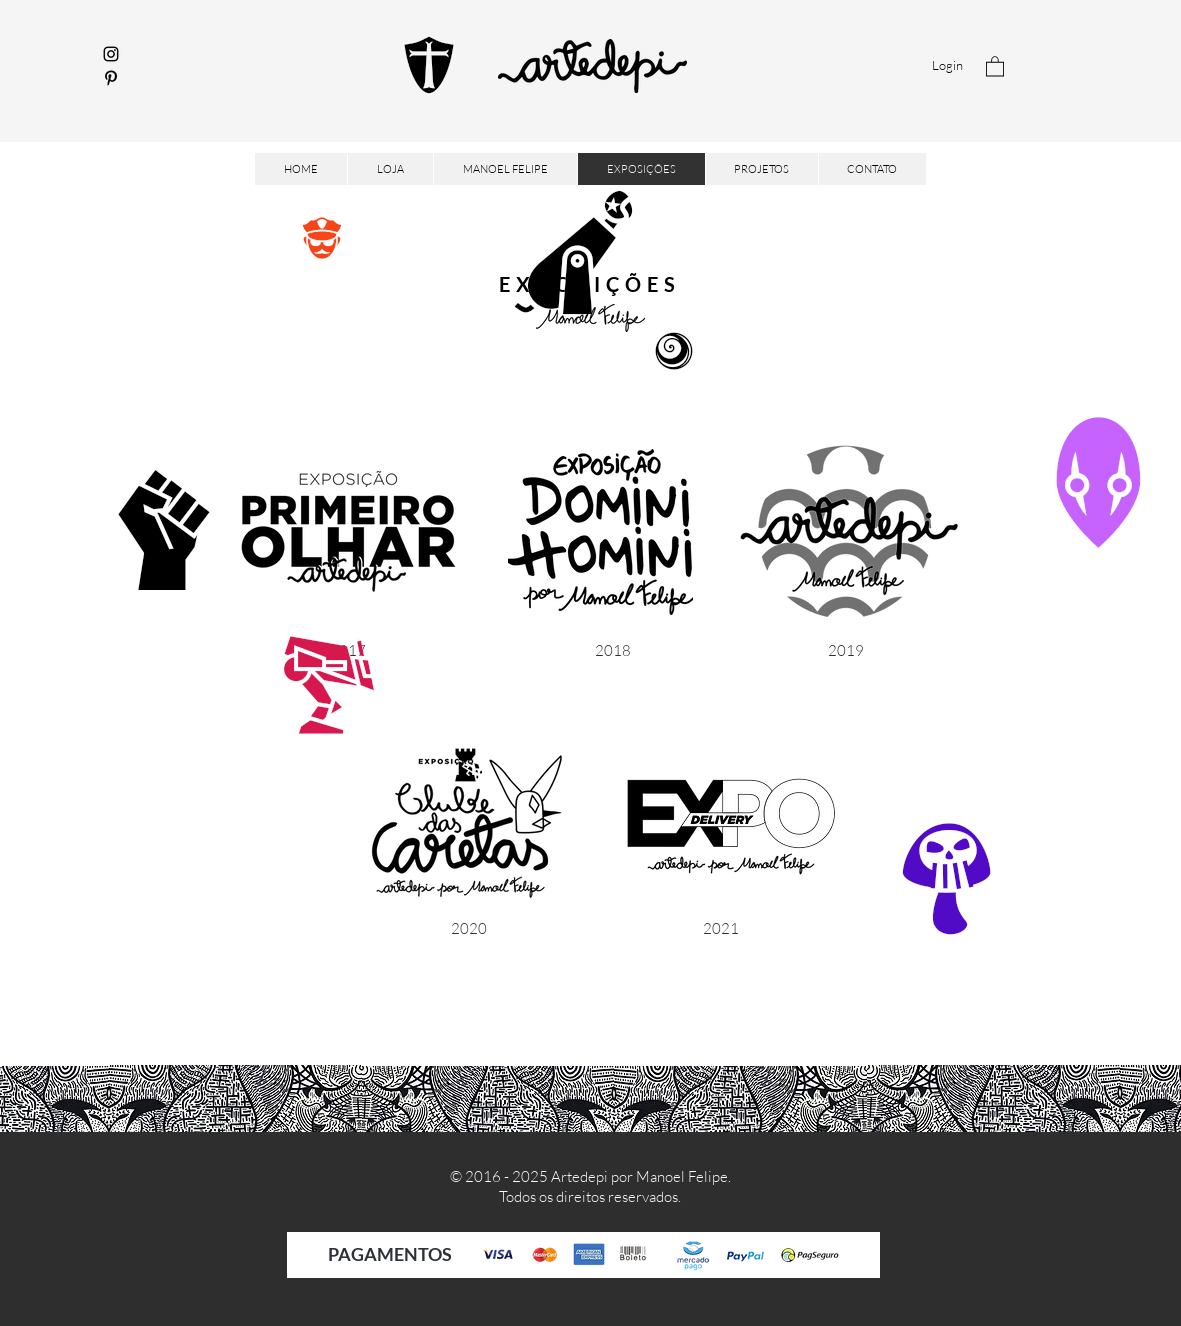 The image size is (1181, 1326). Describe the element at coordinates (322, 238) in the screenshot. I see `contact law enforcement or security` at that location.